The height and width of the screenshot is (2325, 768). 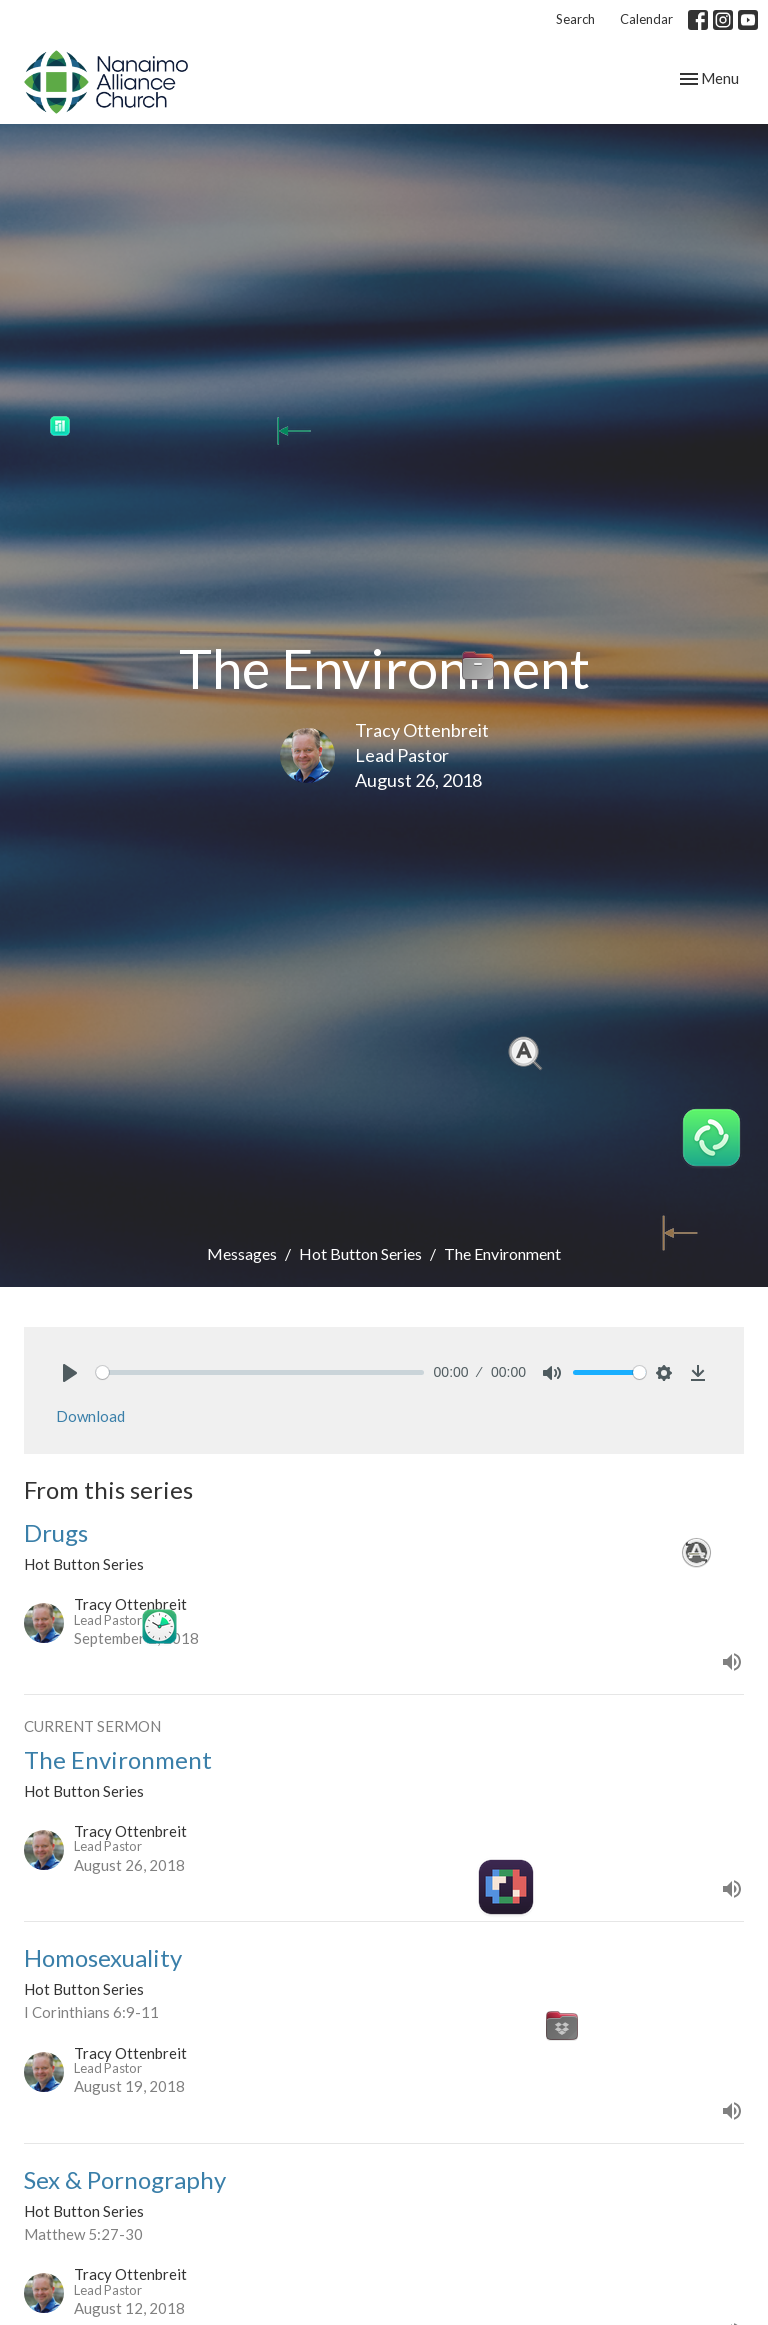 I want to click on open kapow time tracking app, so click(x=159, y=1626).